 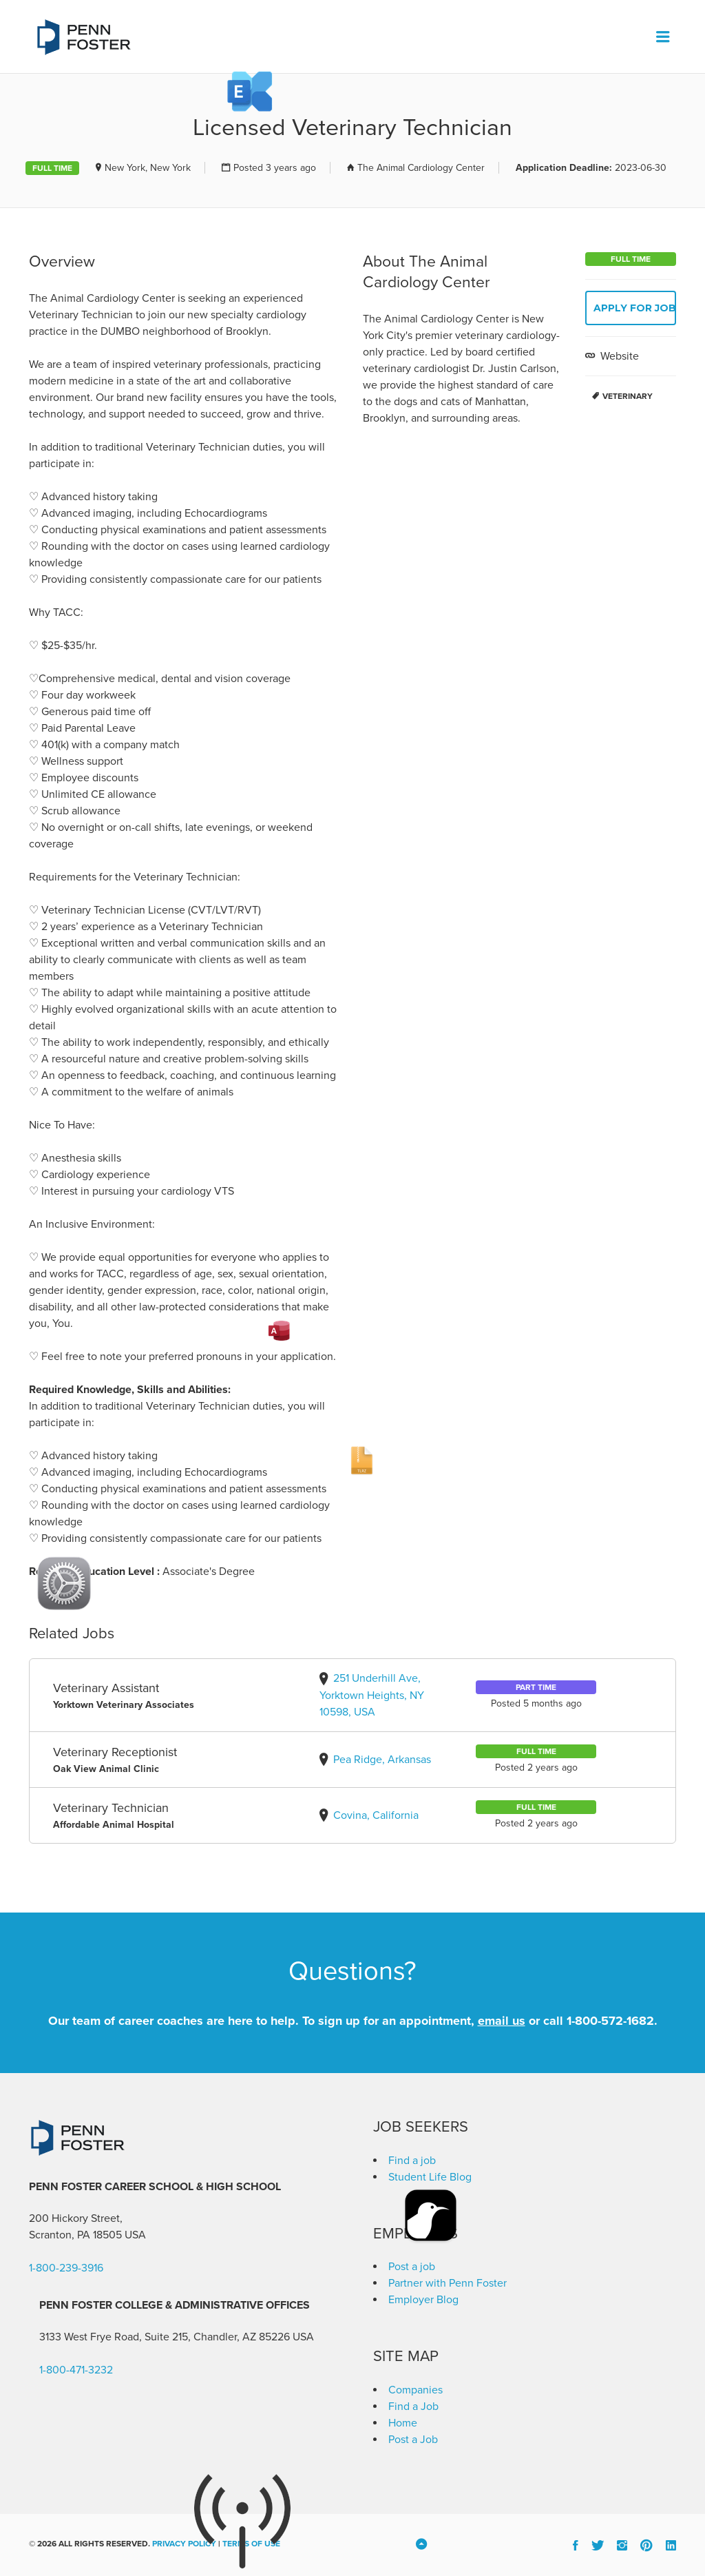 I want to click on indicates cellular network signal strength, so click(x=242, y=2520).